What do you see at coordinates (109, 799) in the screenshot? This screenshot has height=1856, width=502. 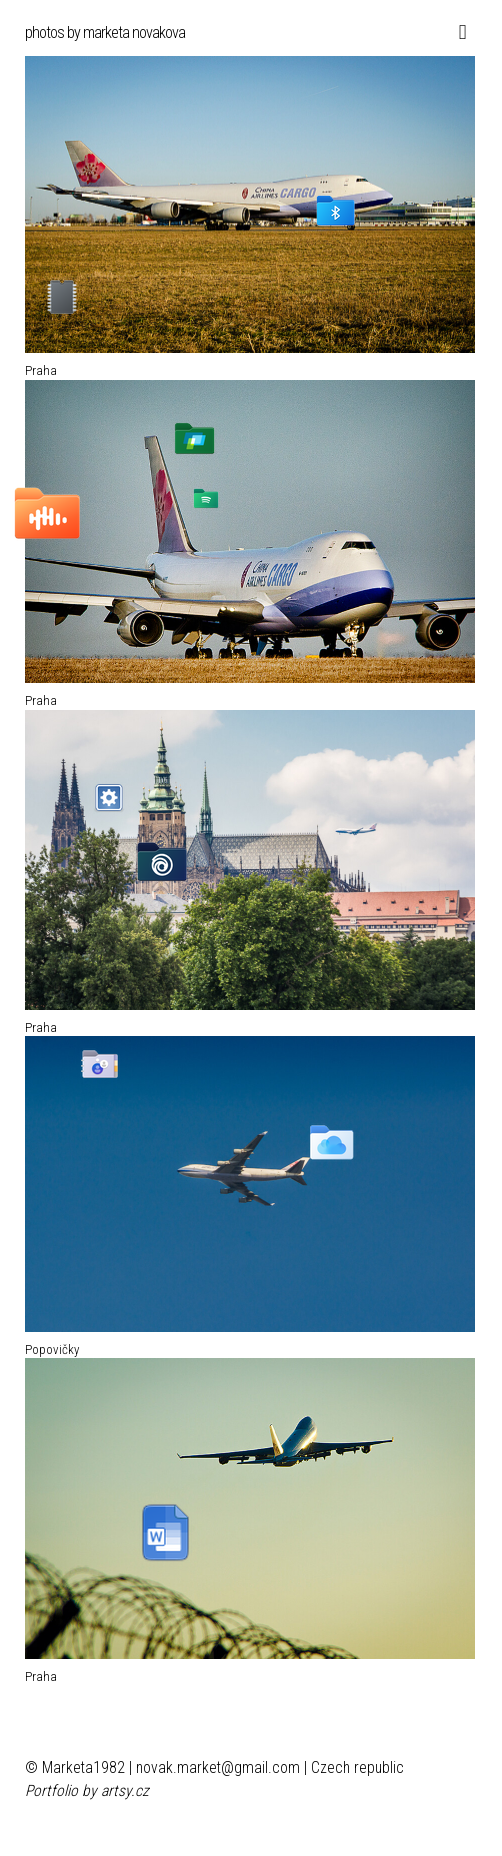 I see `access system settings` at bounding box center [109, 799].